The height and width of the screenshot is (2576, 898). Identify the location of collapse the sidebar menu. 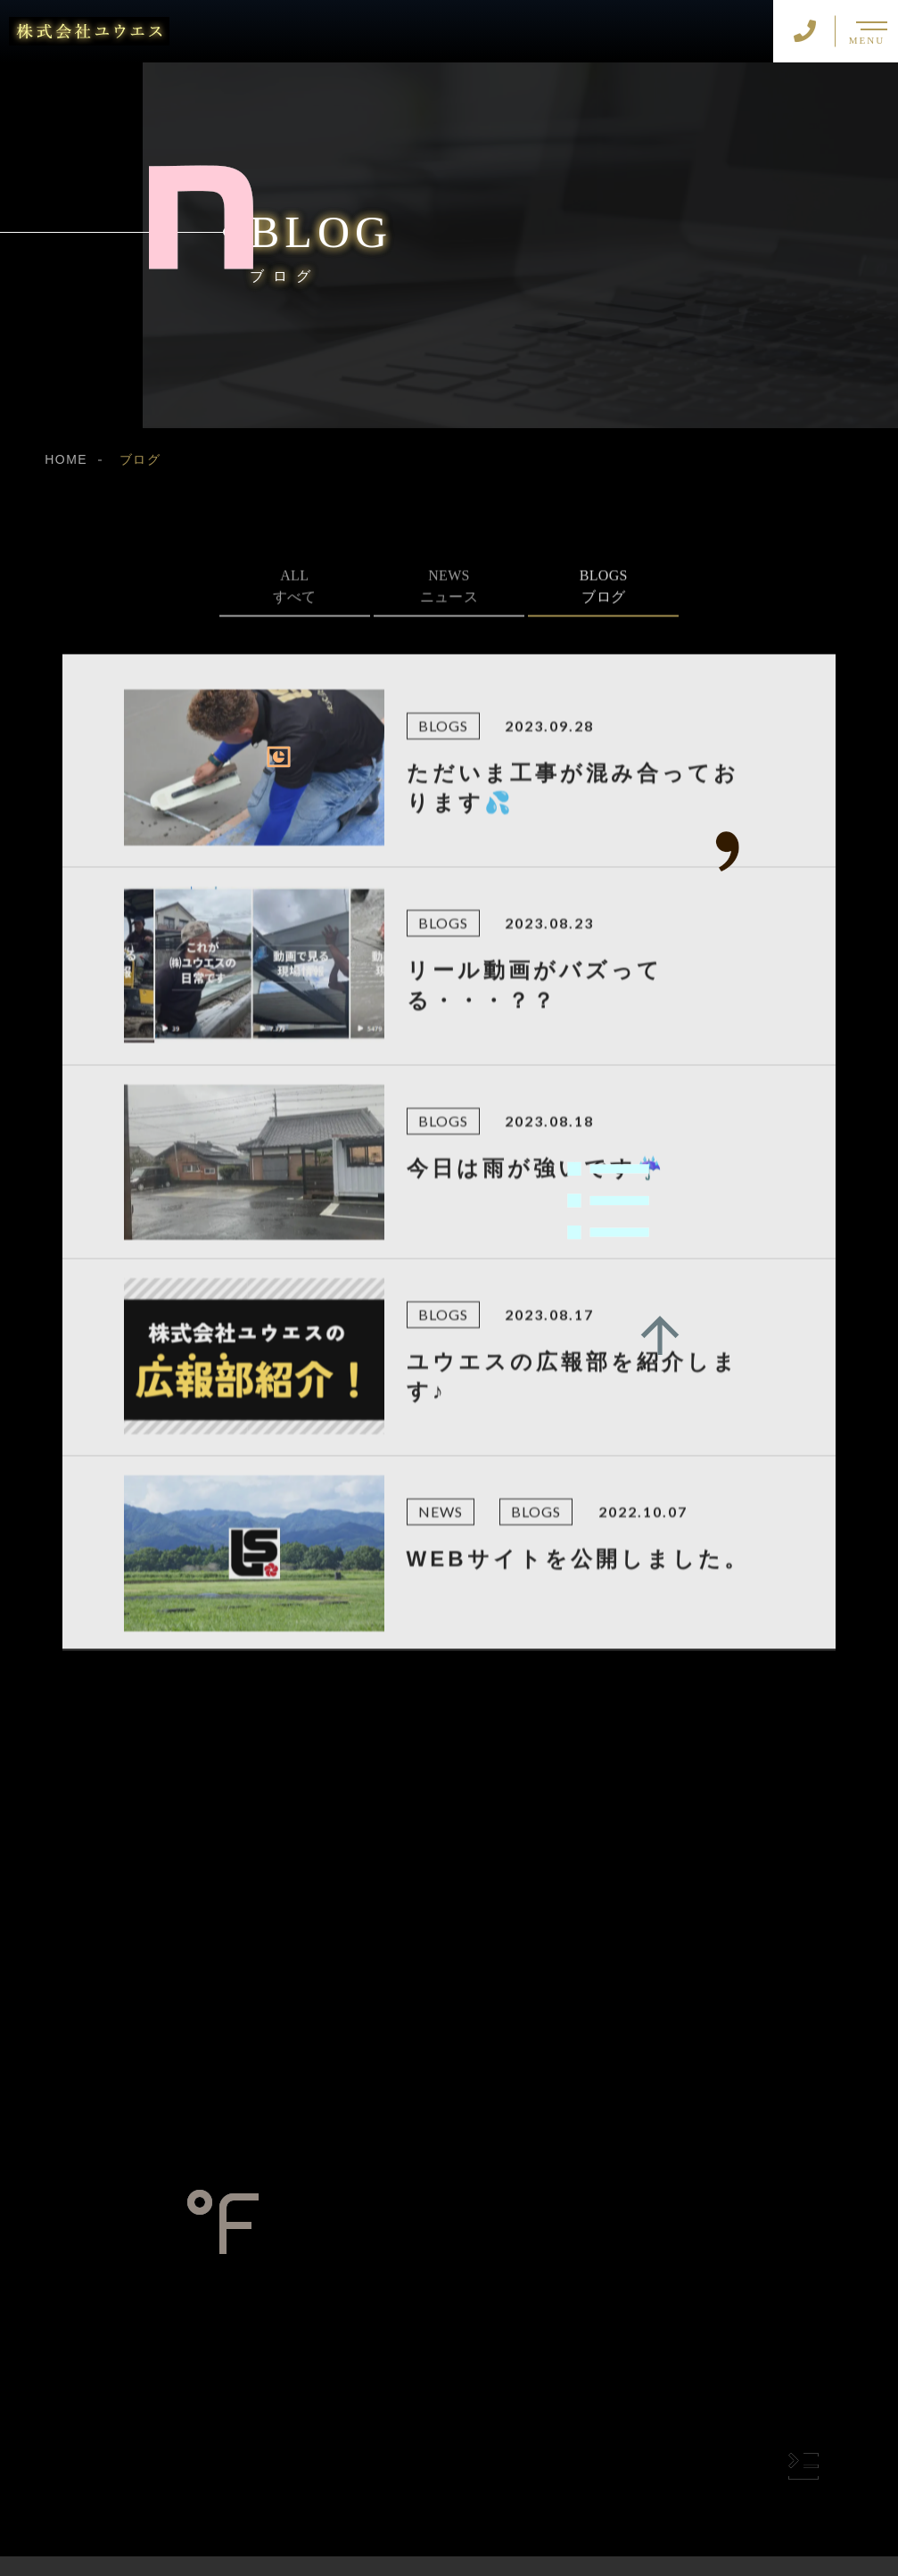
(803, 2466).